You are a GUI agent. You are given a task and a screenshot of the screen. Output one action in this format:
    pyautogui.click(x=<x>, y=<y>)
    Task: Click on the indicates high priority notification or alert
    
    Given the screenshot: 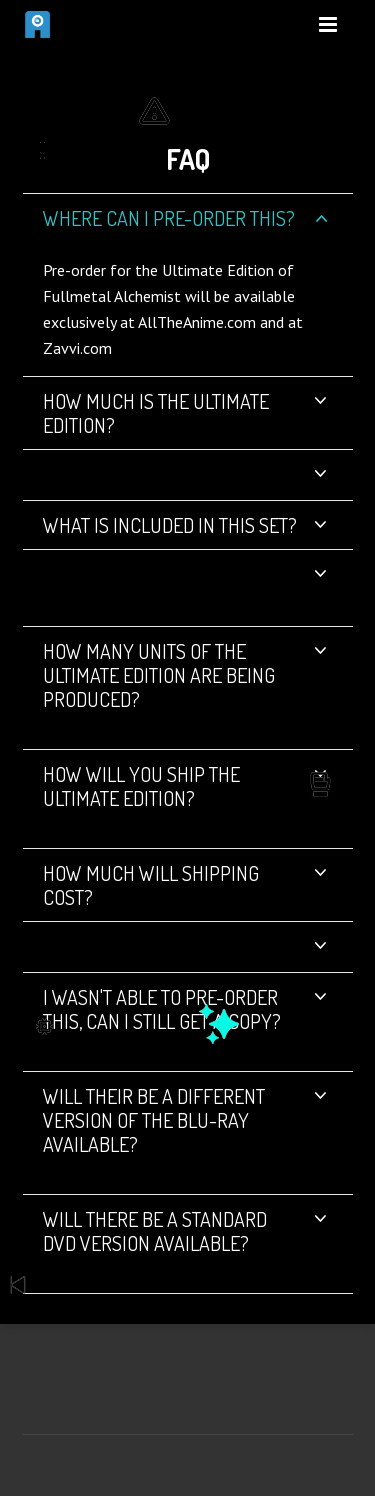 What is the action you would take?
    pyautogui.click(x=42, y=150)
    